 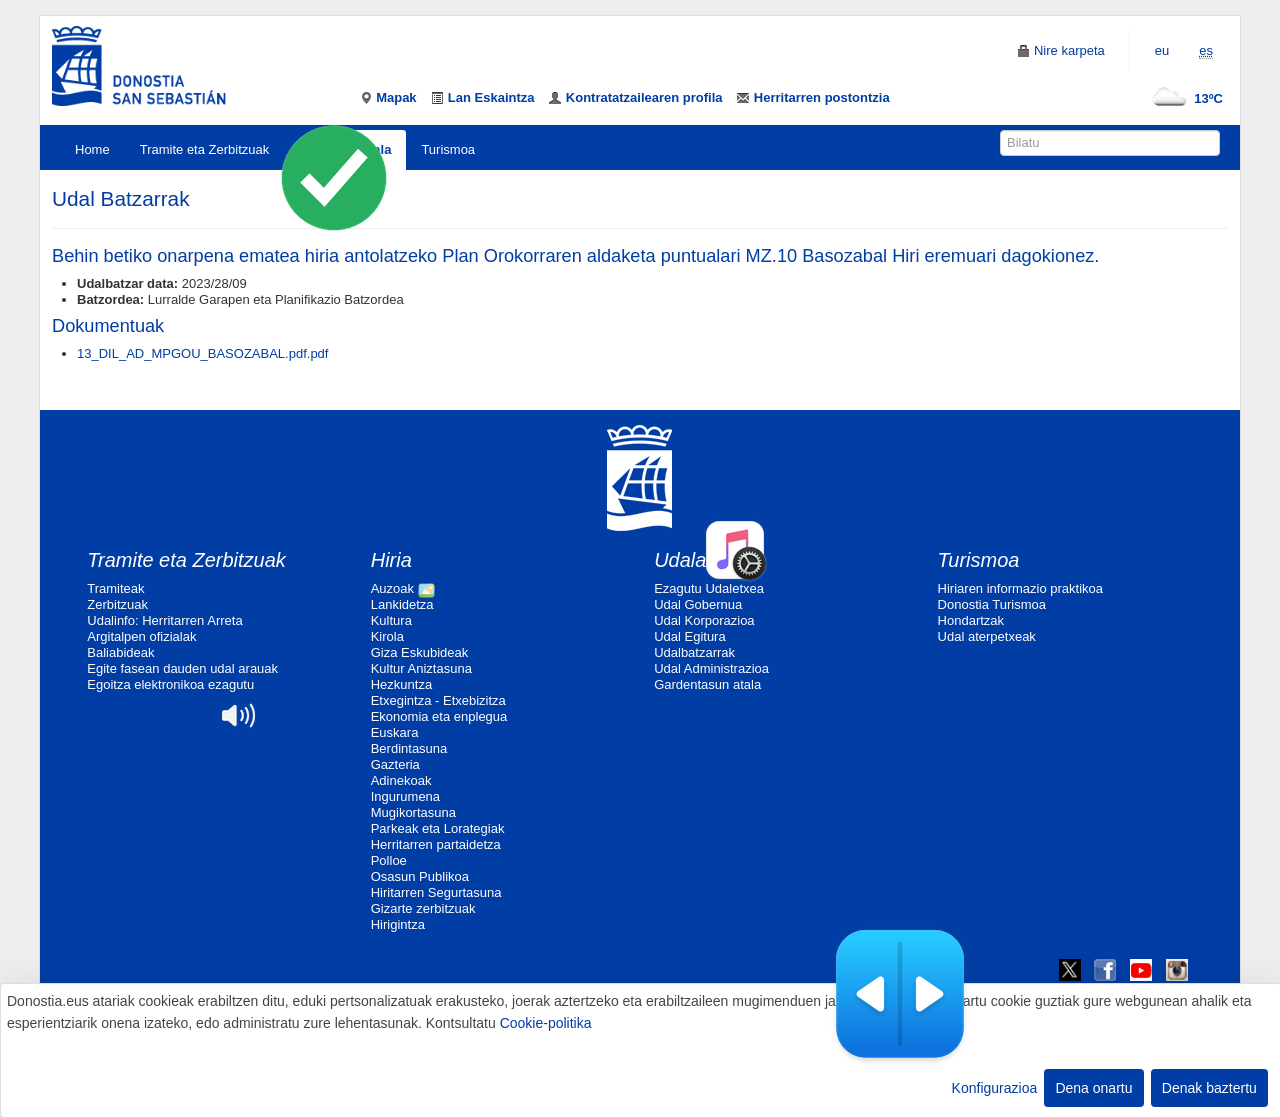 What do you see at coordinates (238, 715) in the screenshot?
I see `indicates volume is set to high` at bounding box center [238, 715].